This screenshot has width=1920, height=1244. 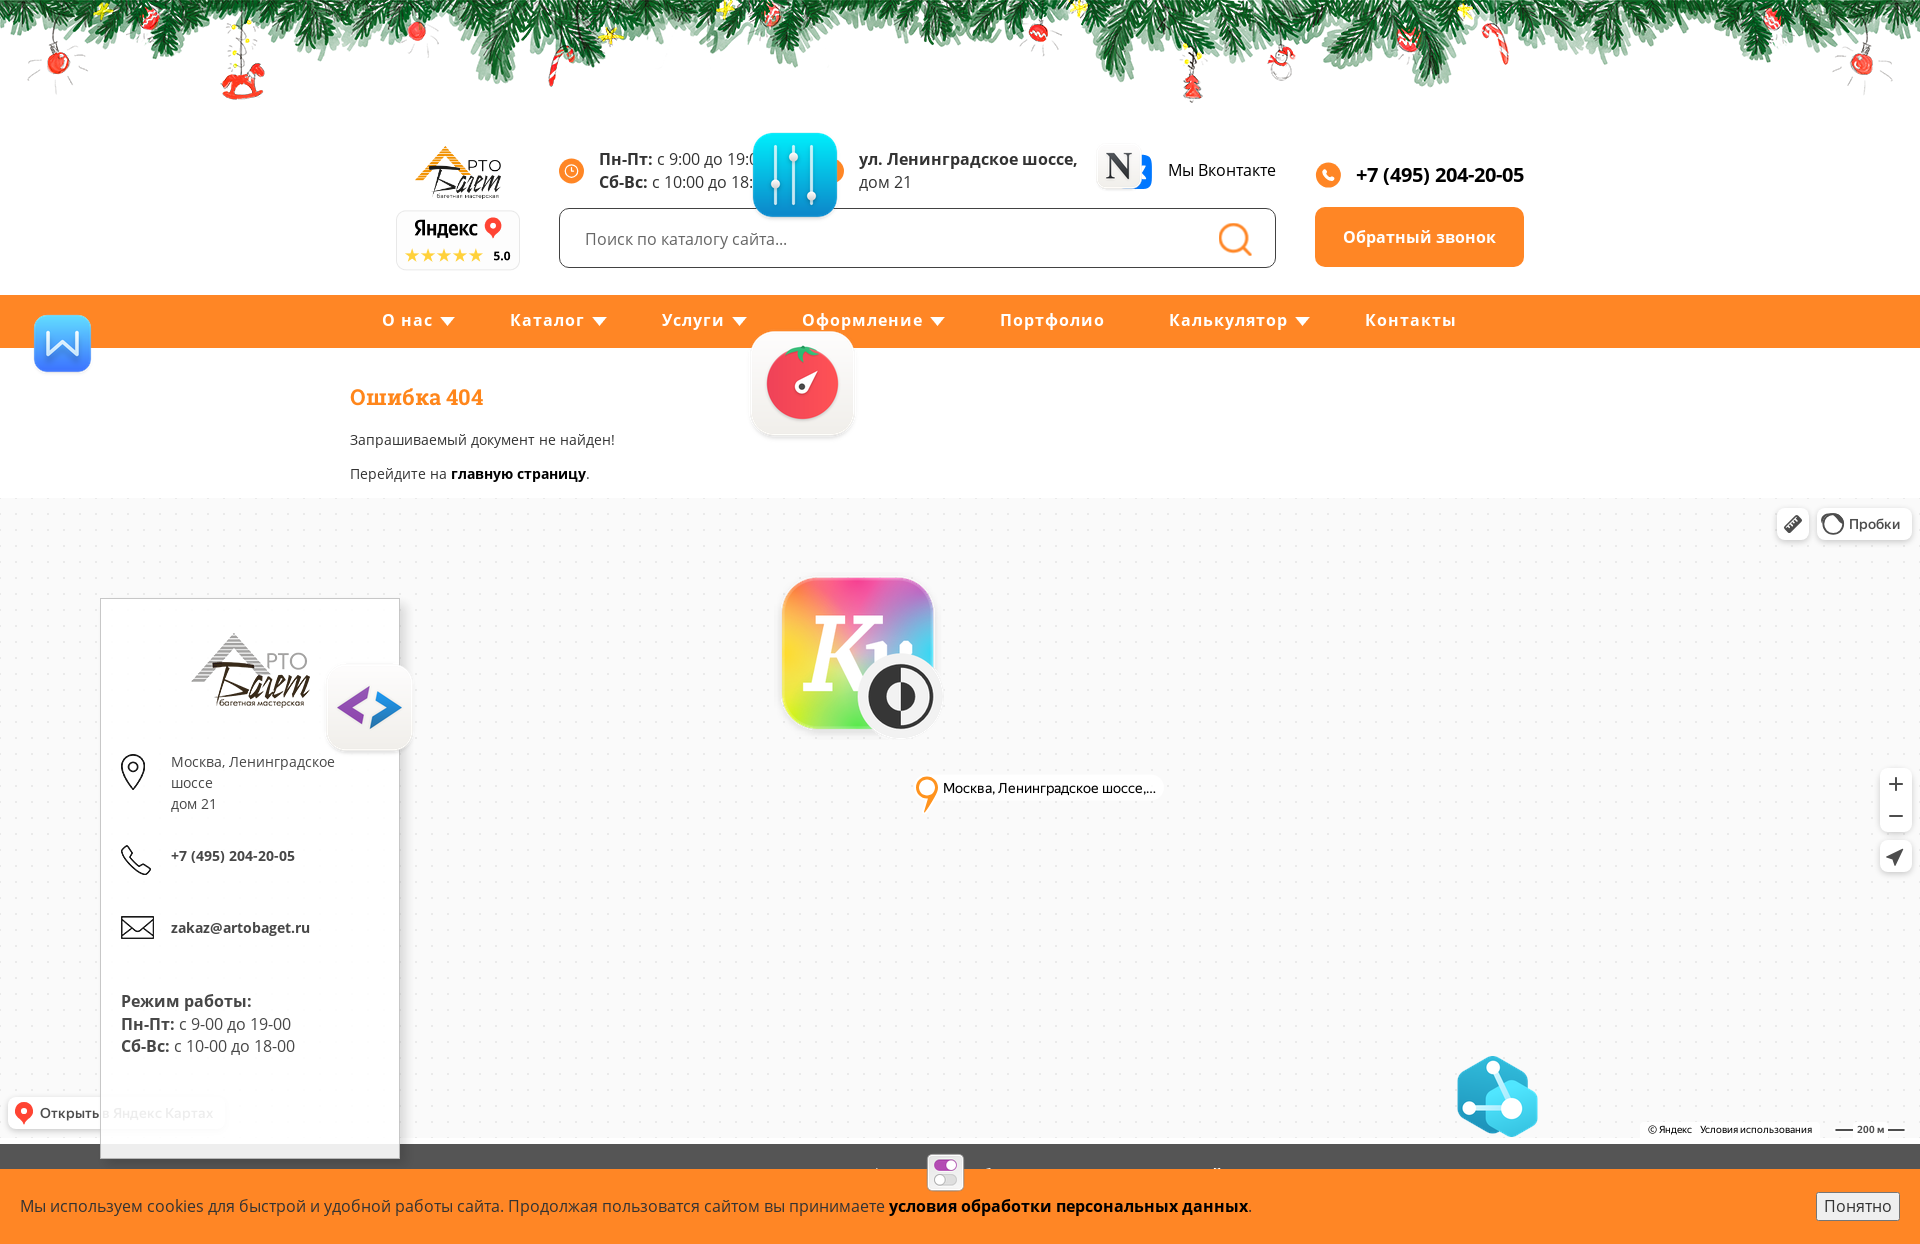 What do you see at coordinates (1119, 166) in the screenshot?
I see `open notion app` at bounding box center [1119, 166].